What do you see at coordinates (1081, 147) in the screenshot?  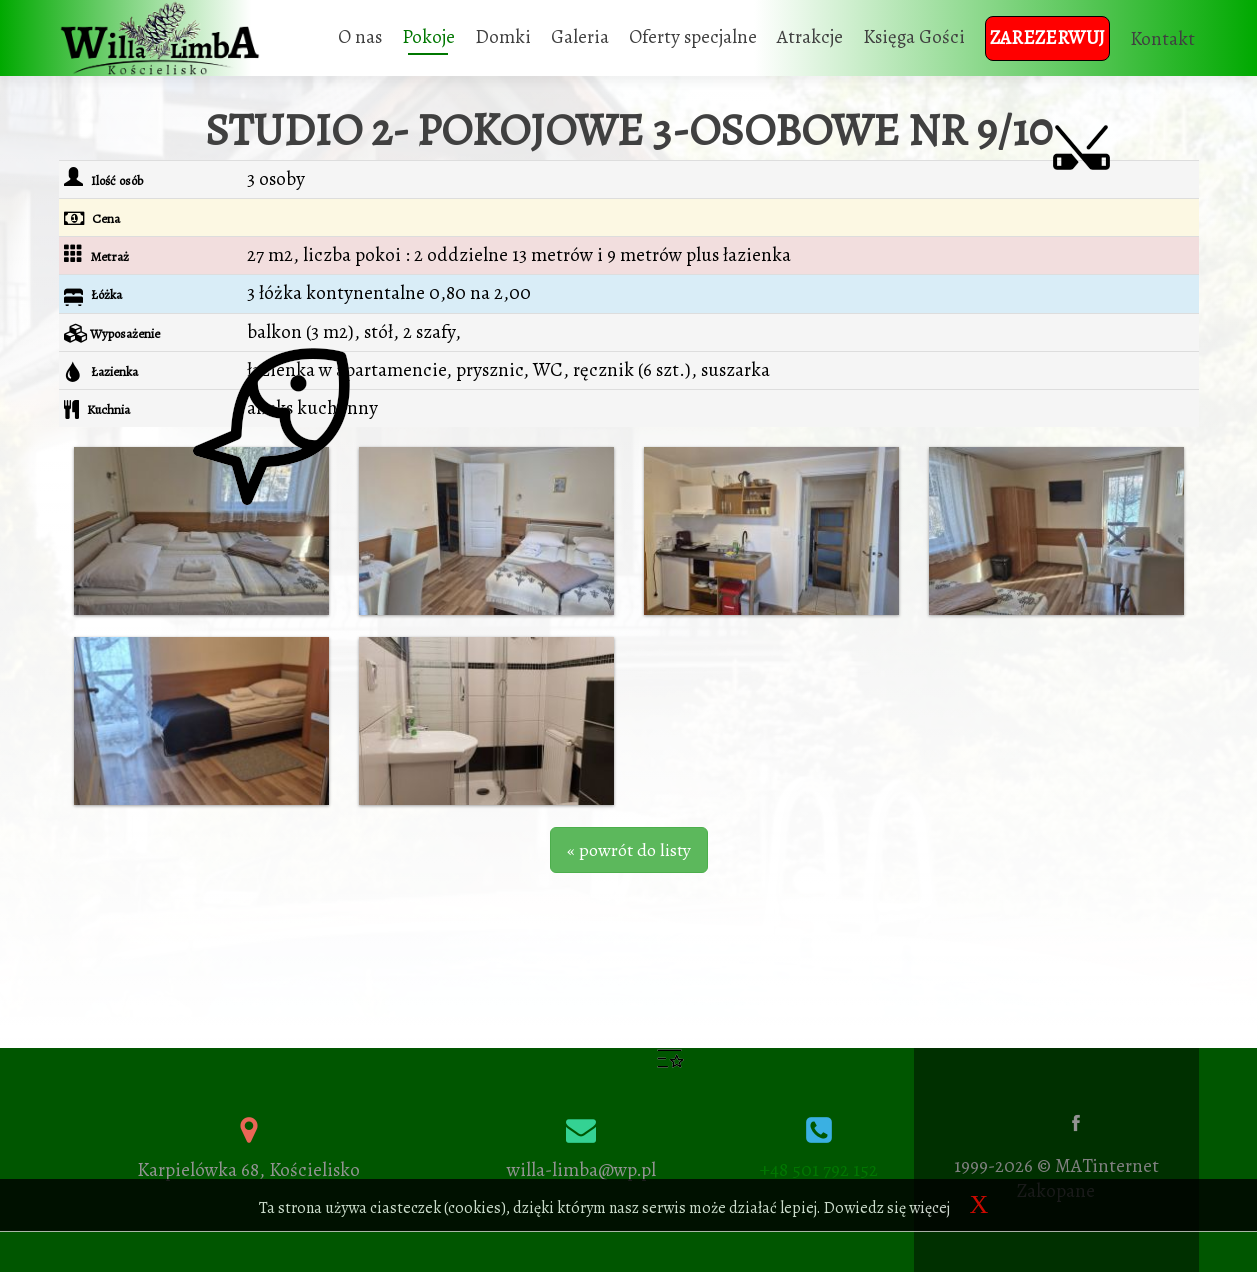 I see `view hockey scores or stats` at bounding box center [1081, 147].